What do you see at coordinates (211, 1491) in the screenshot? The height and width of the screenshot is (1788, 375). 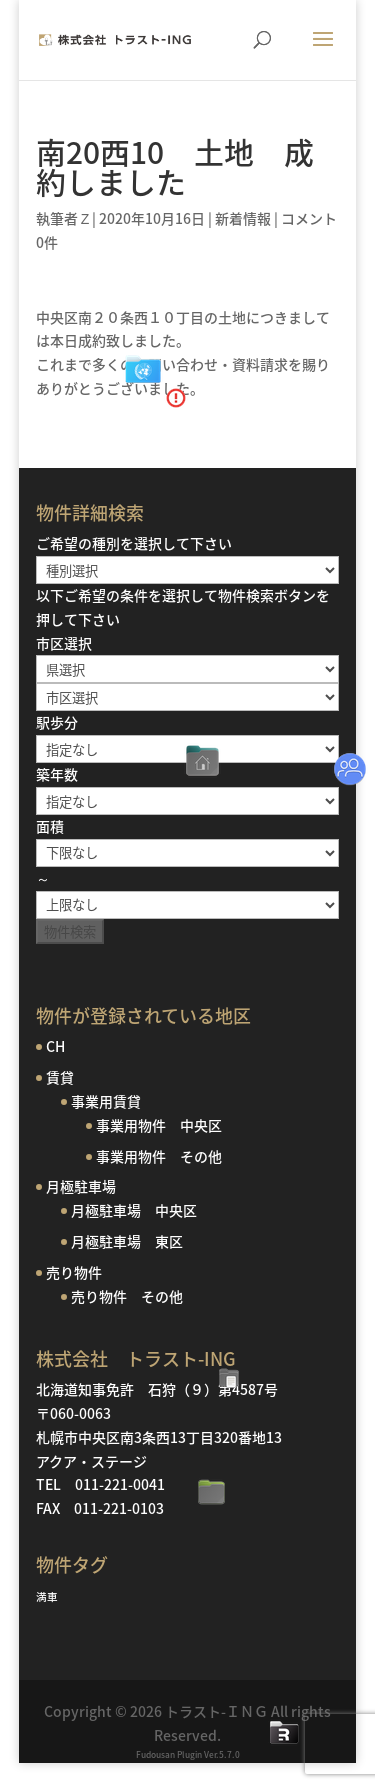 I see `open file folder` at bounding box center [211, 1491].